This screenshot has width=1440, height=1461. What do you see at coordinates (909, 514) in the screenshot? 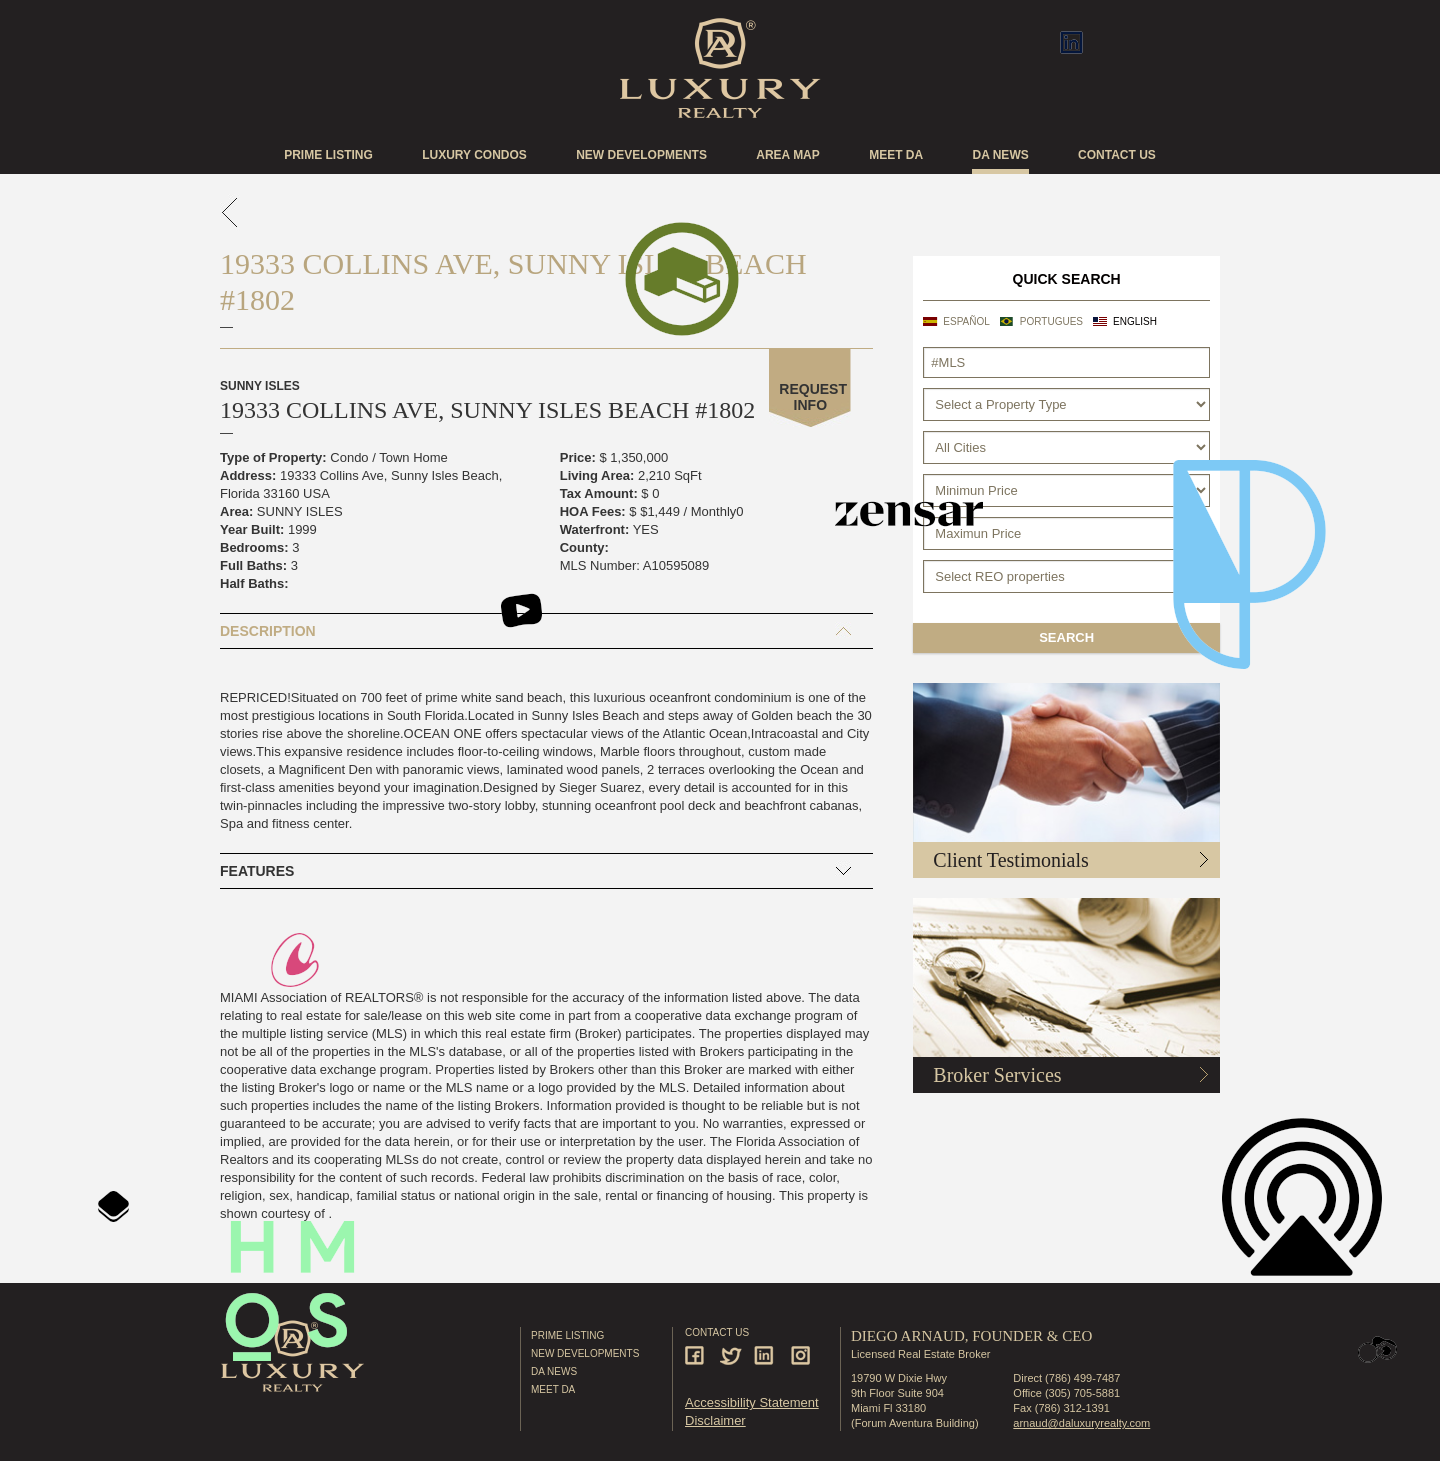
I see `zensar technologies company logo` at bounding box center [909, 514].